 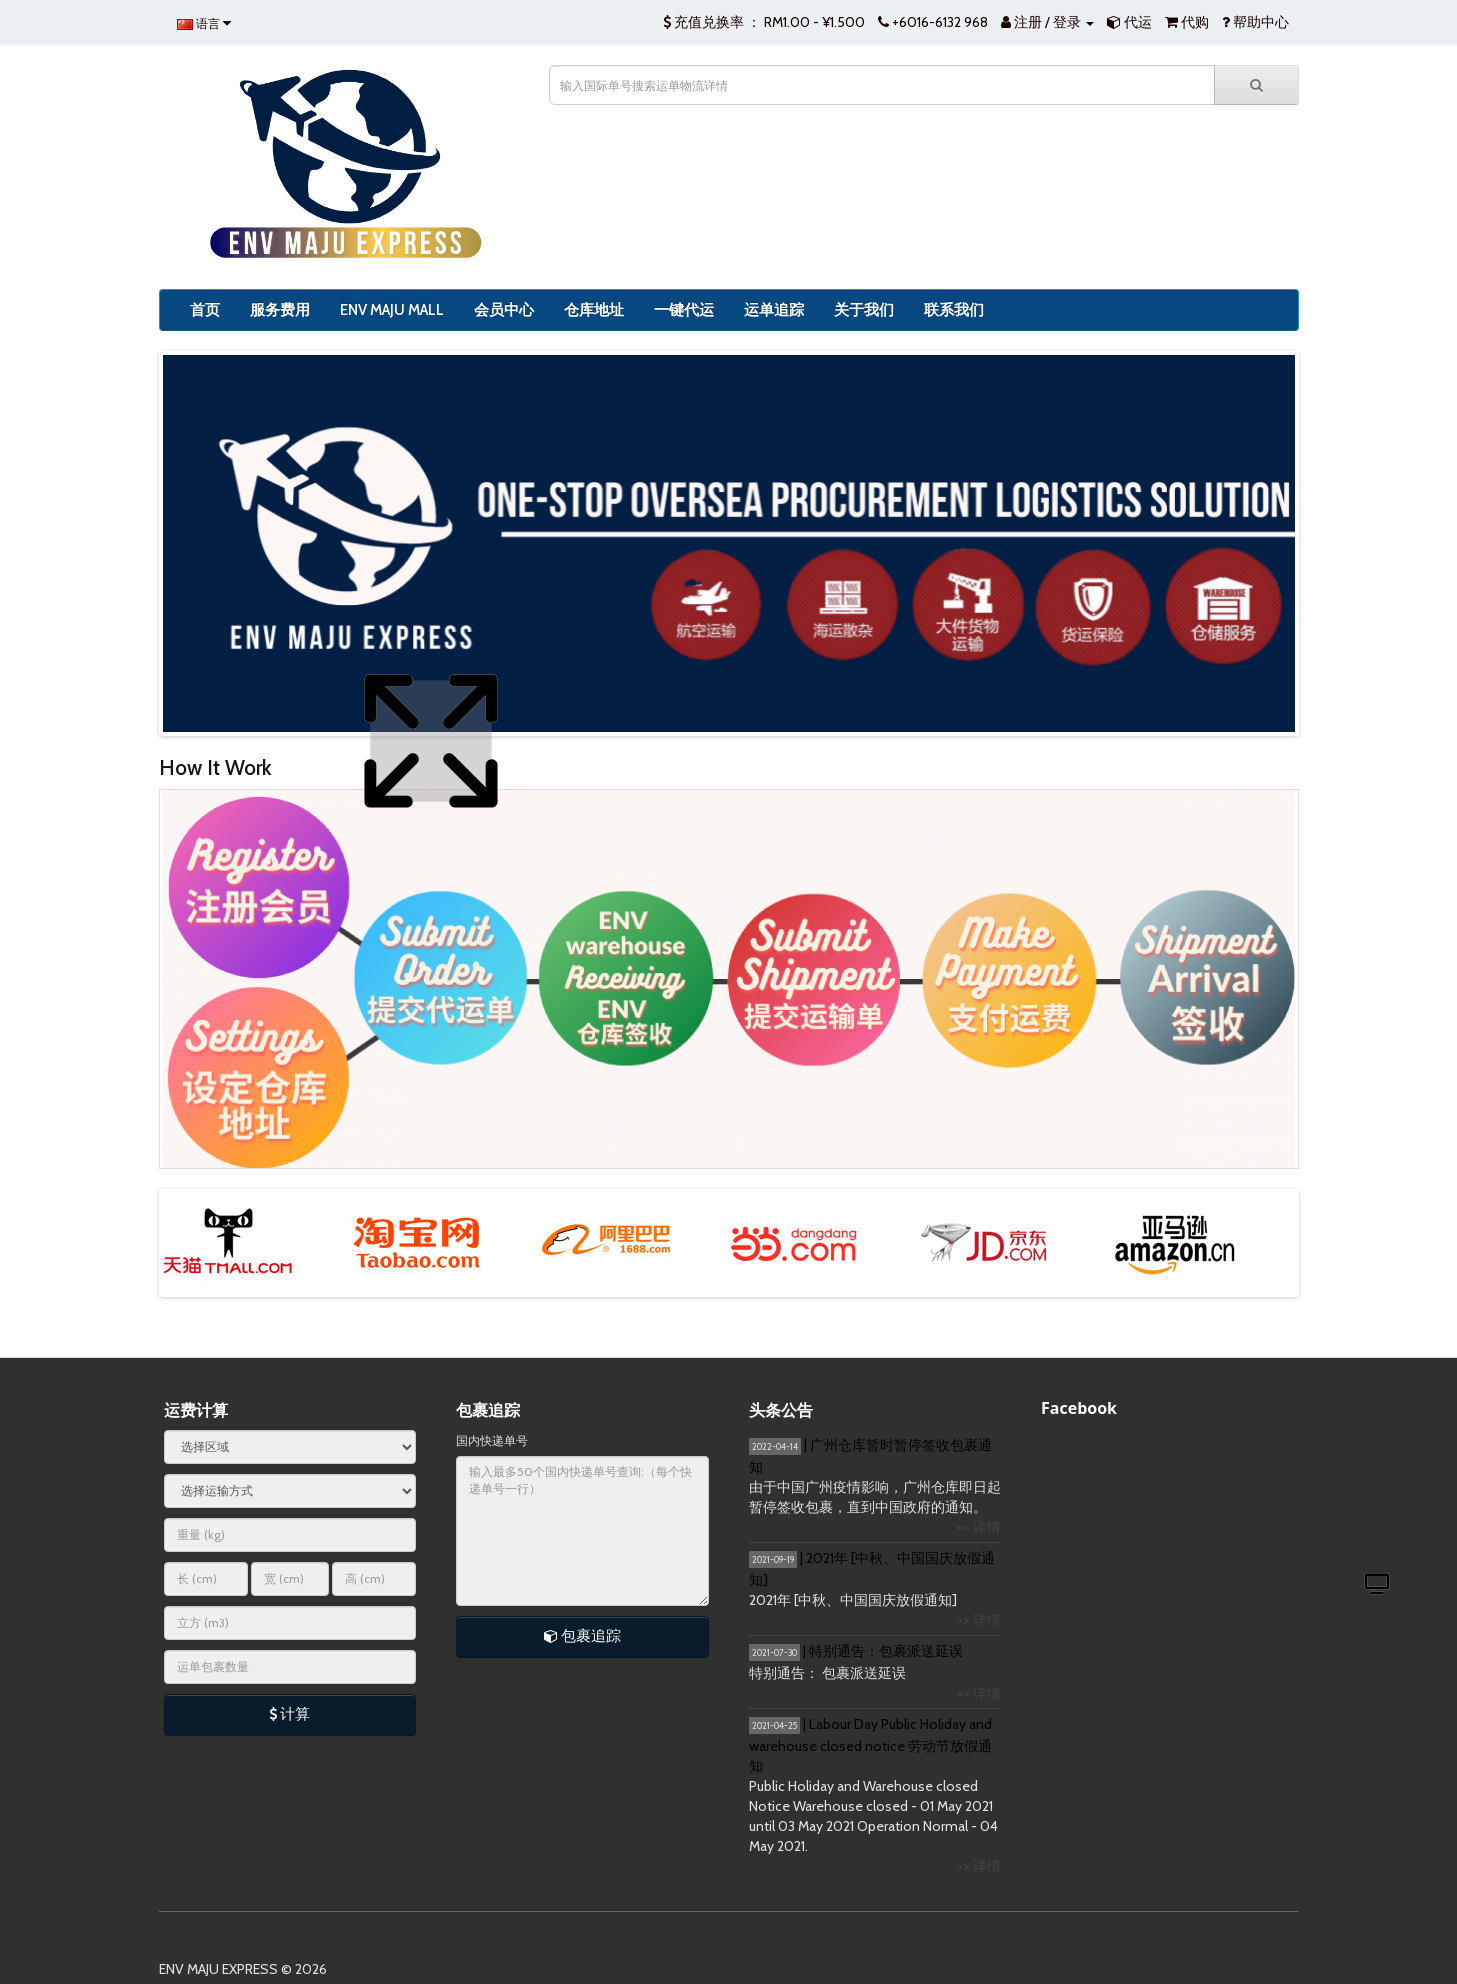 I want to click on expand to fullscreen mode, so click(x=431, y=741).